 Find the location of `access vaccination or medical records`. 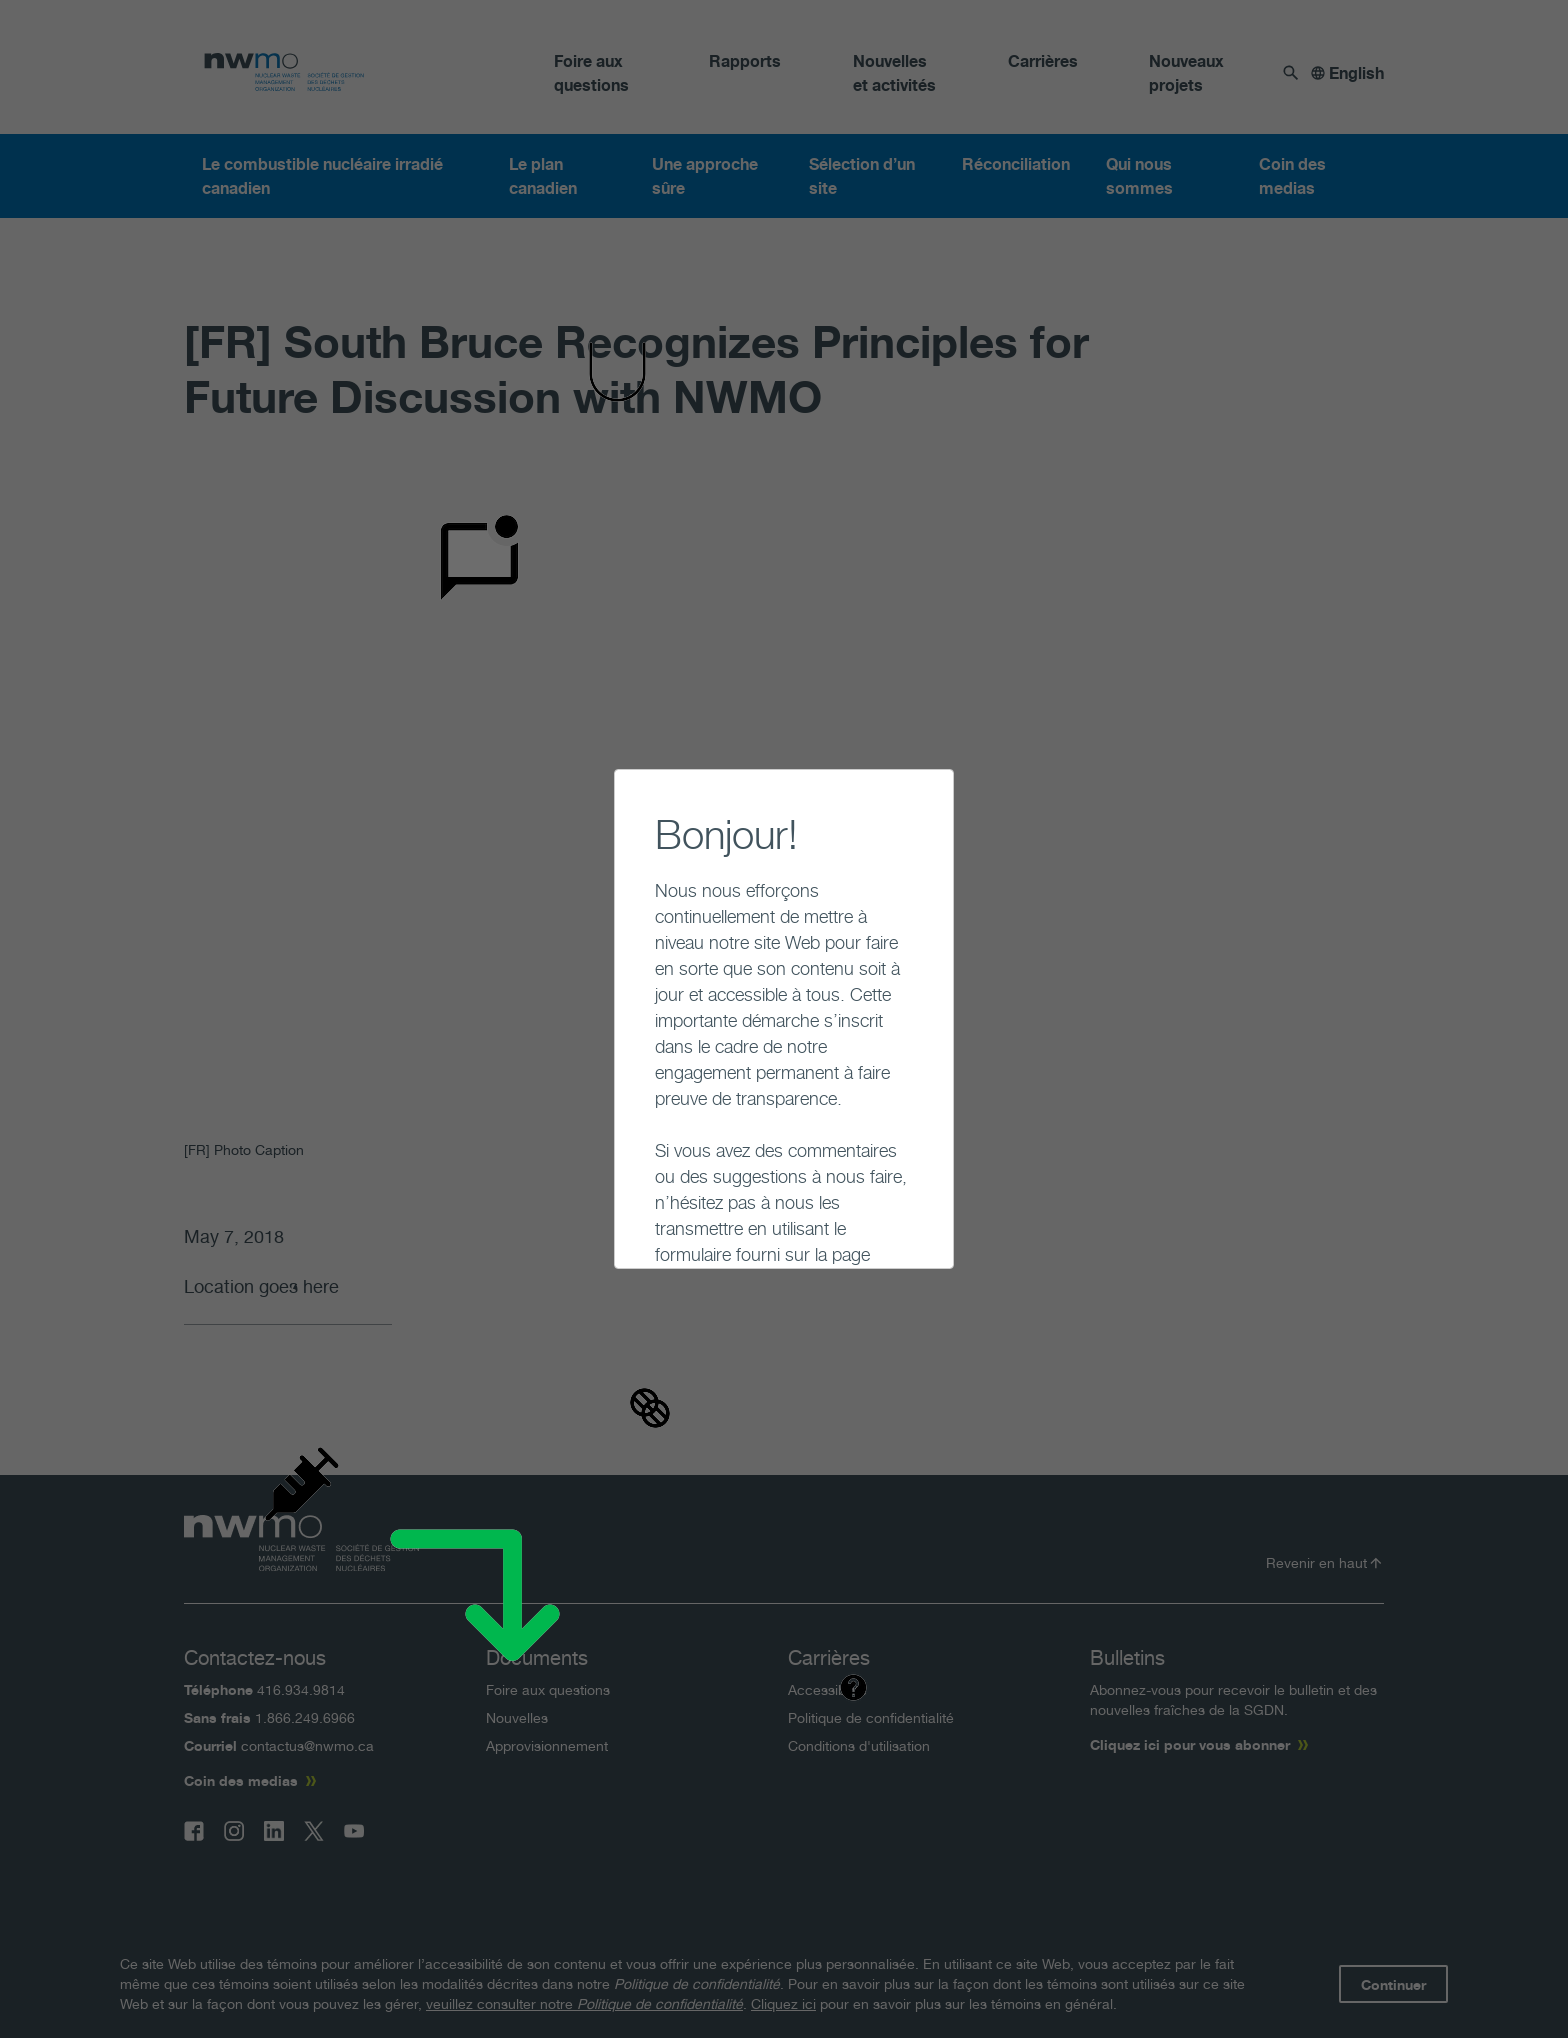

access vaccination or medical records is located at coordinates (302, 1484).